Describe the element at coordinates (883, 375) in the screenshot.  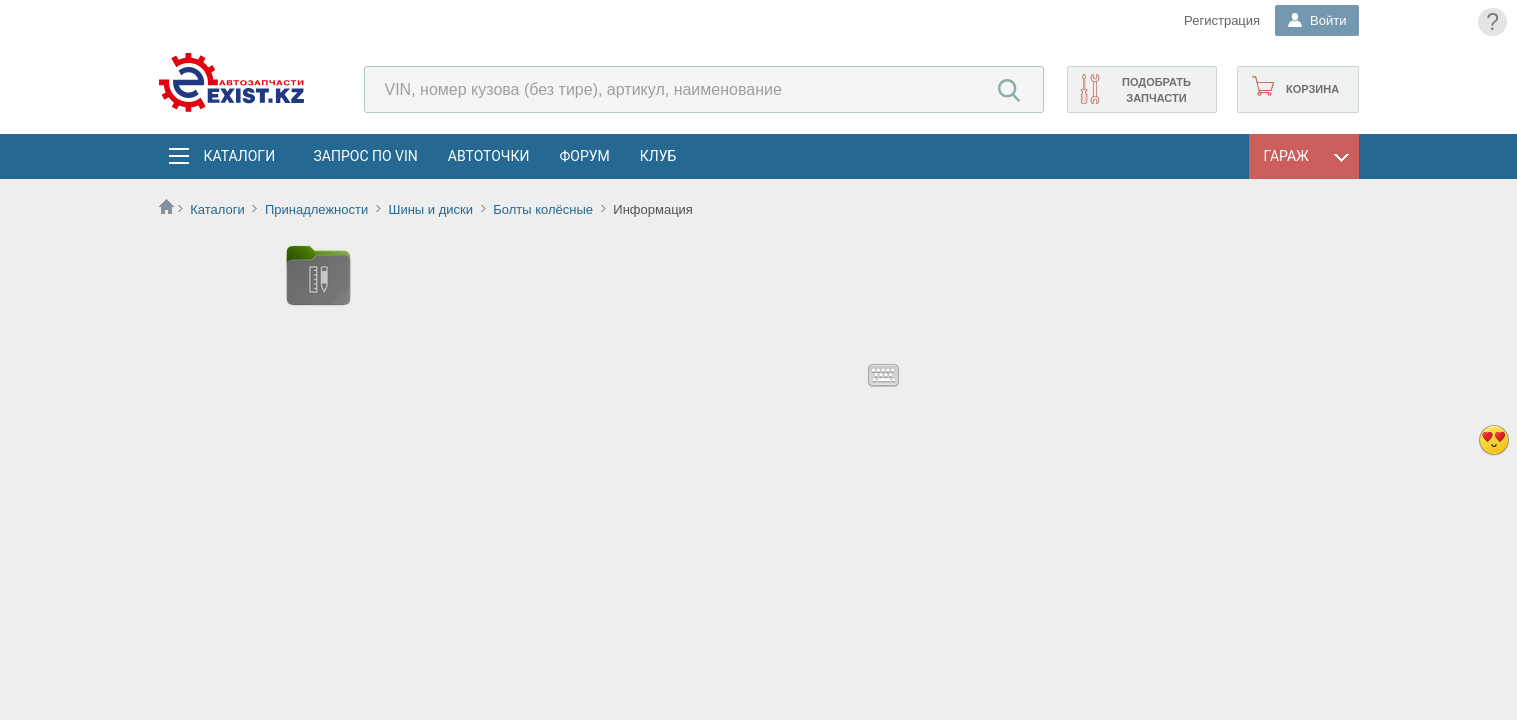
I see `access keyboard settings` at that location.